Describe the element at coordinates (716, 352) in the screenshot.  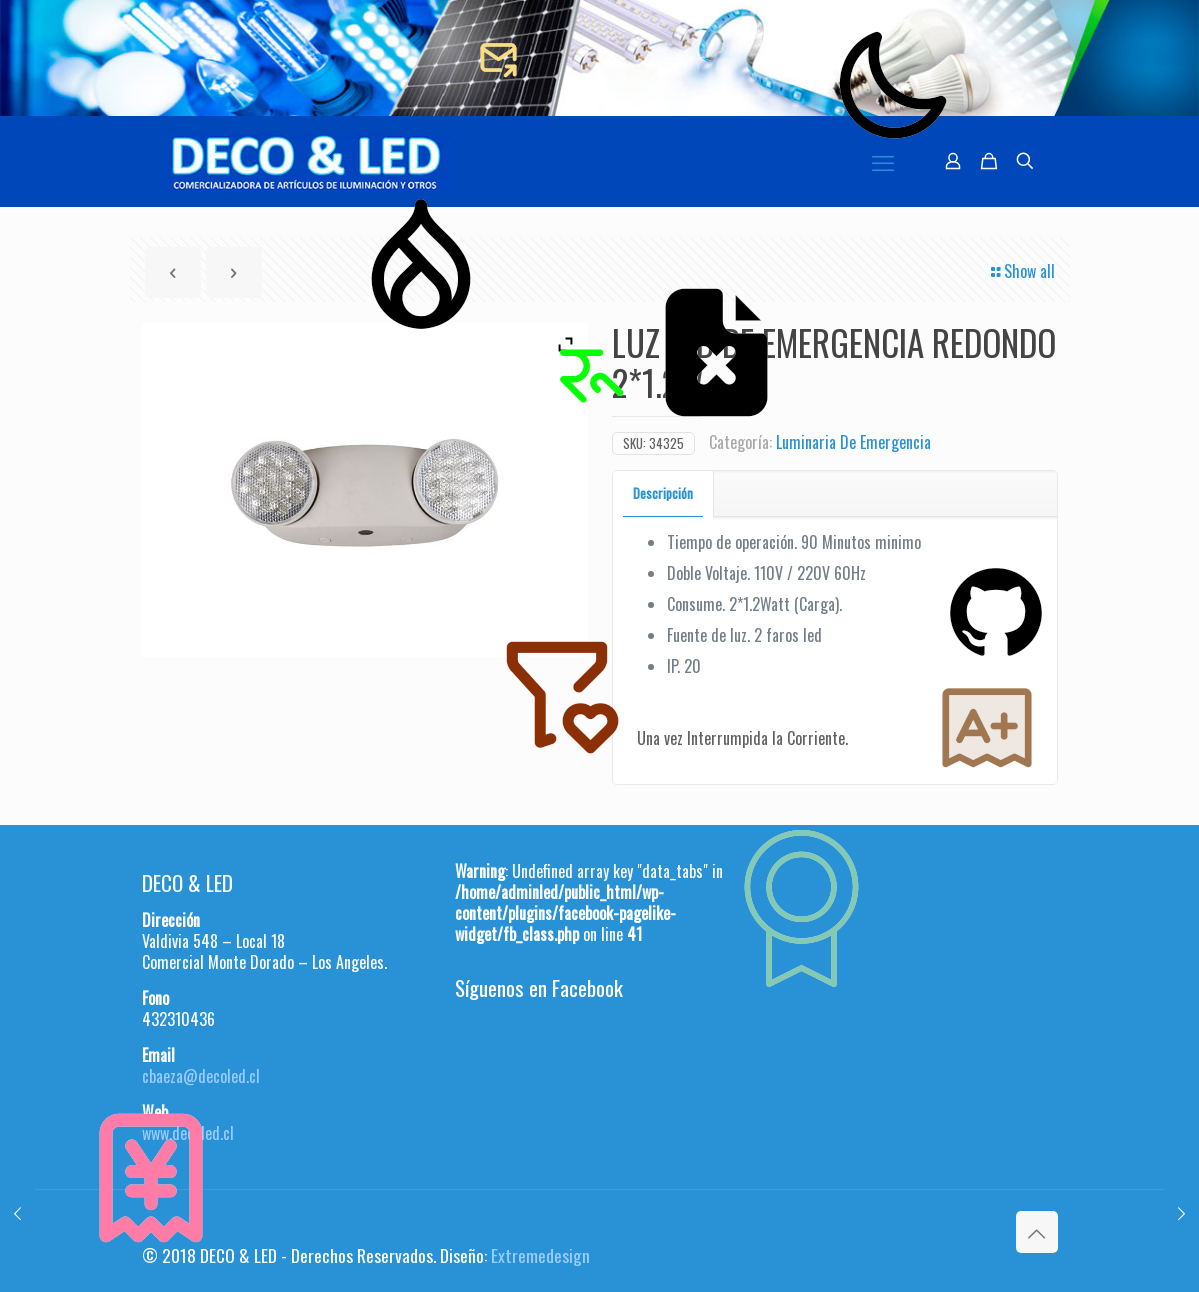
I see `delete or remove a file` at that location.